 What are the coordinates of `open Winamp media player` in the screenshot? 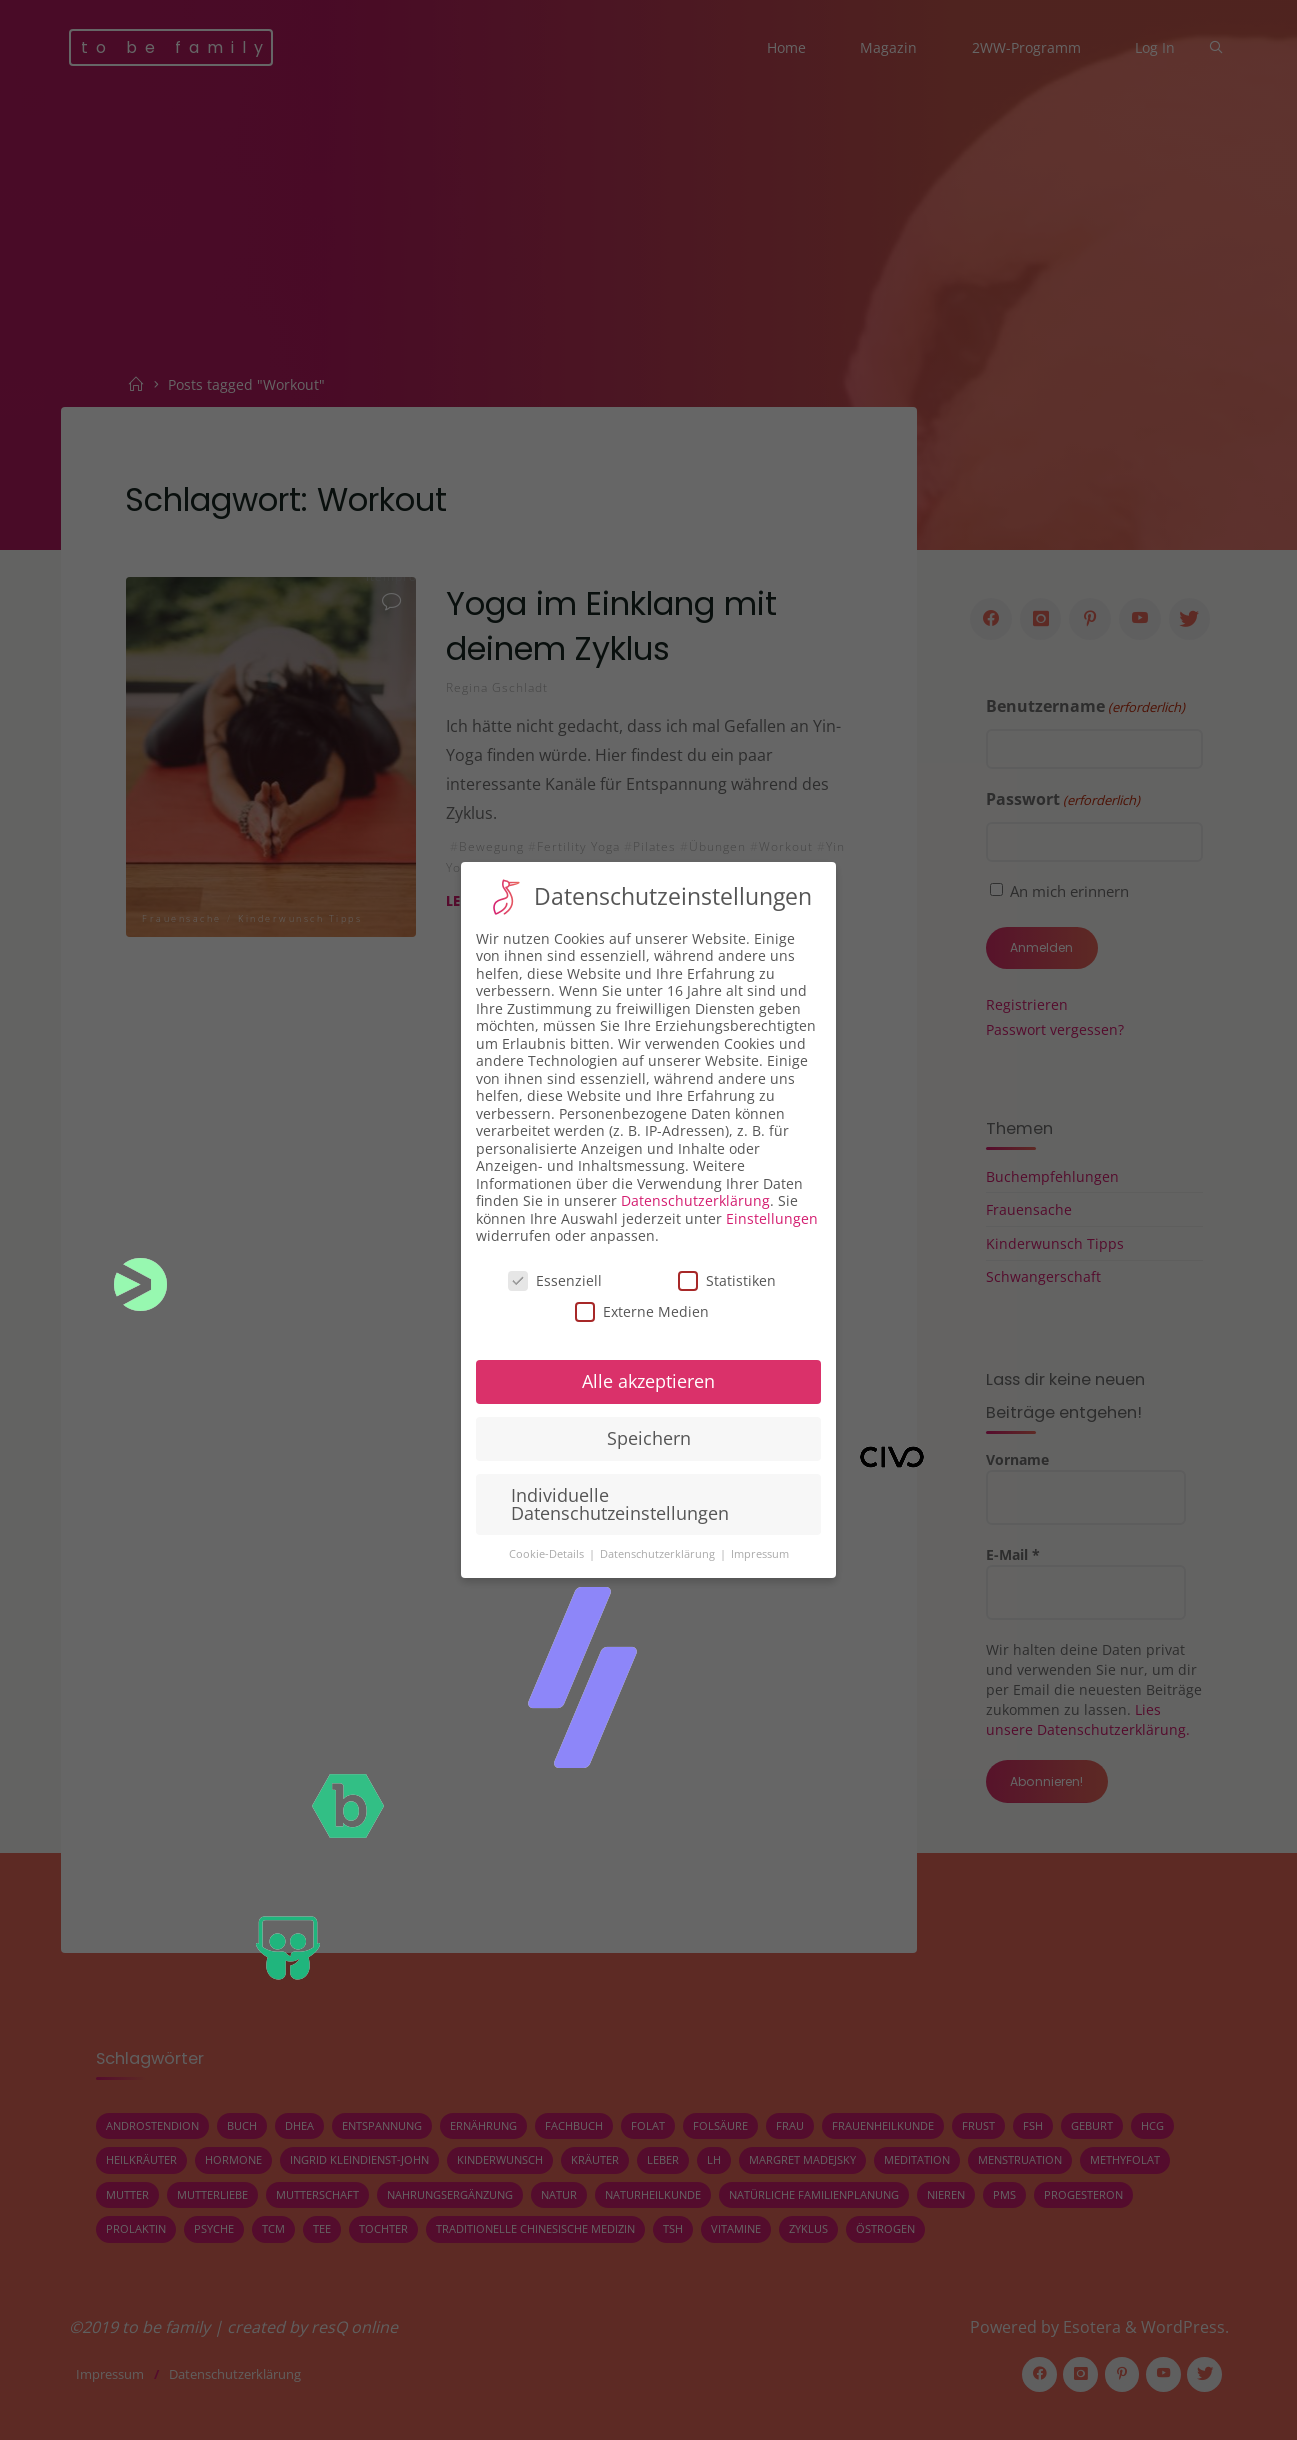 It's located at (582, 1677).